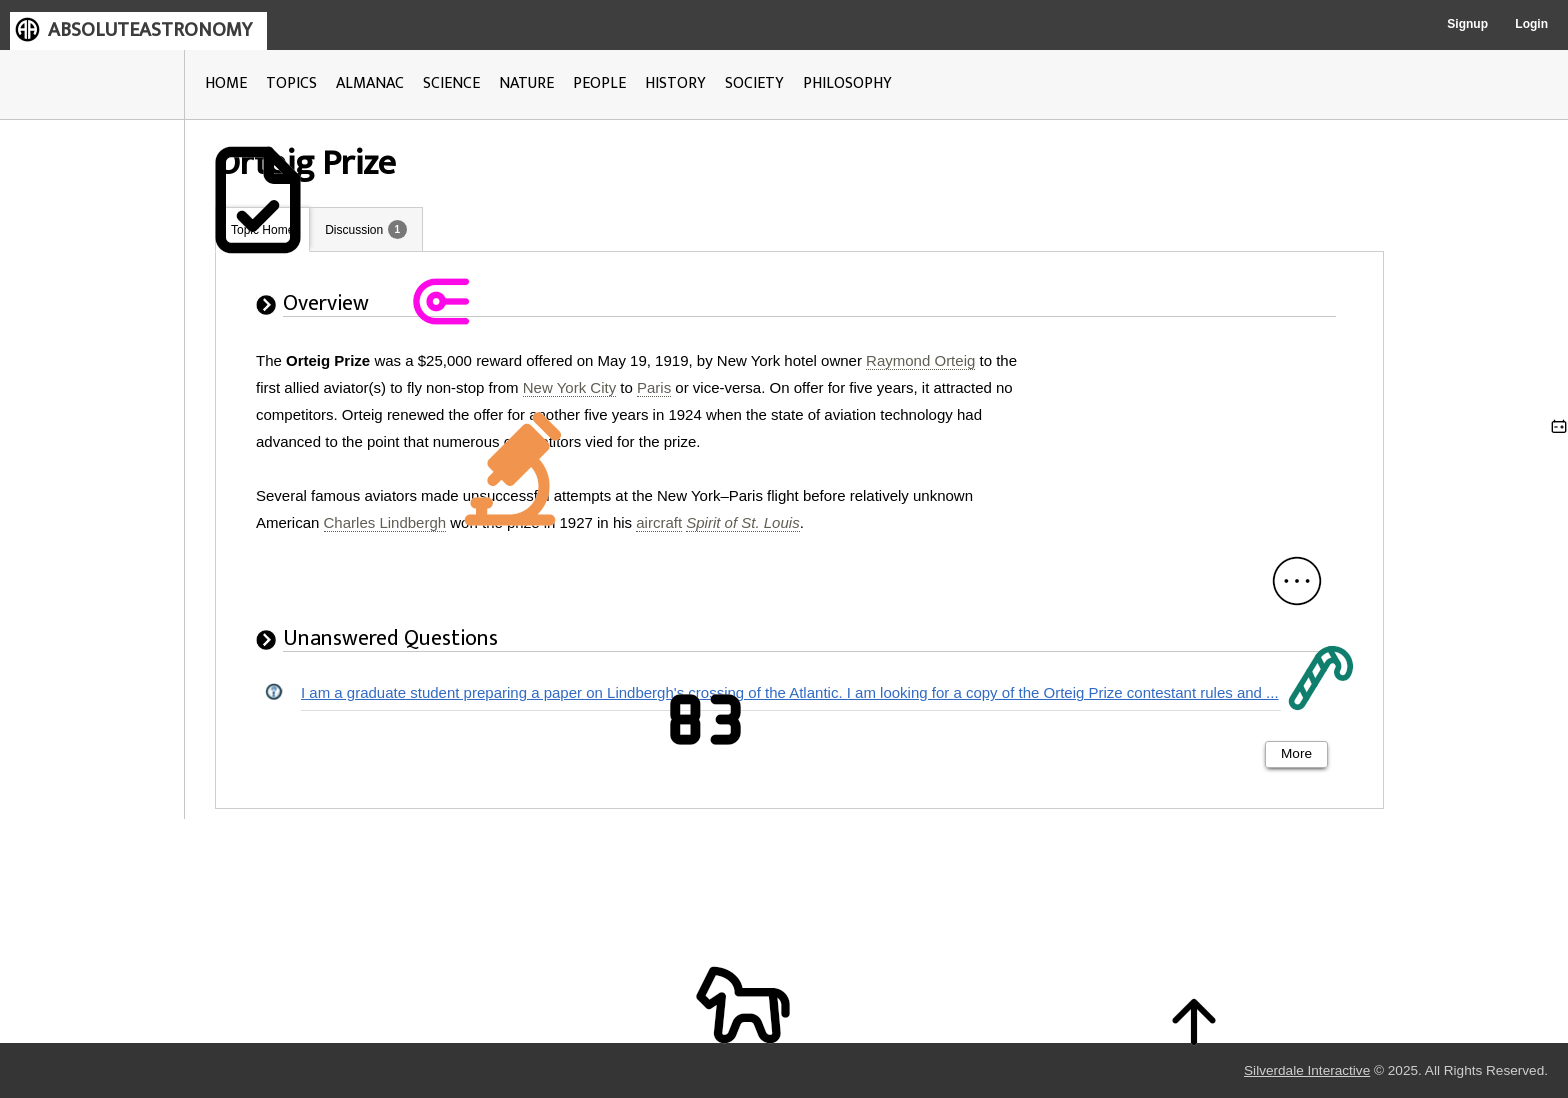 This screenshot has height=1098, width=1568. What do you see at coordinates (743, 1005) in the screenshot?
I see `access equestrian or horseback riding features` at bounding box center [743, 1005].